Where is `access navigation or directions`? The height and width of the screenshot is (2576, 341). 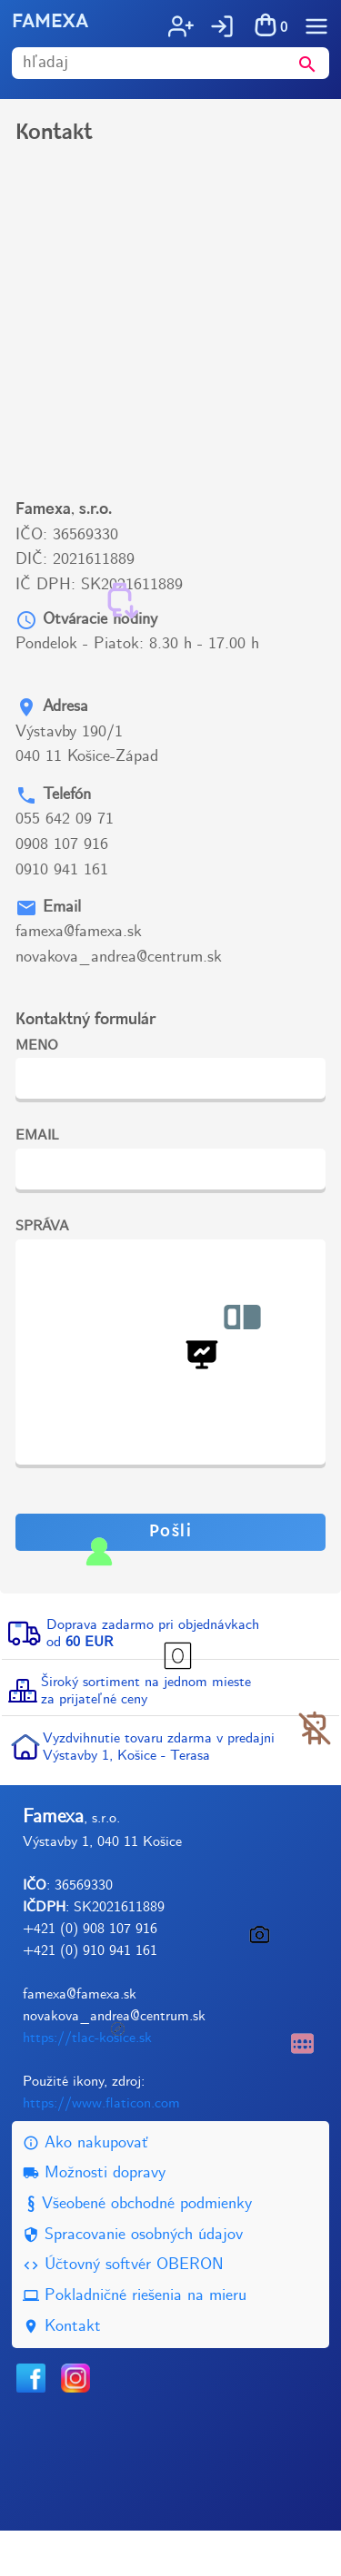 access navigation or directions is located at coordinates (117, 2028).